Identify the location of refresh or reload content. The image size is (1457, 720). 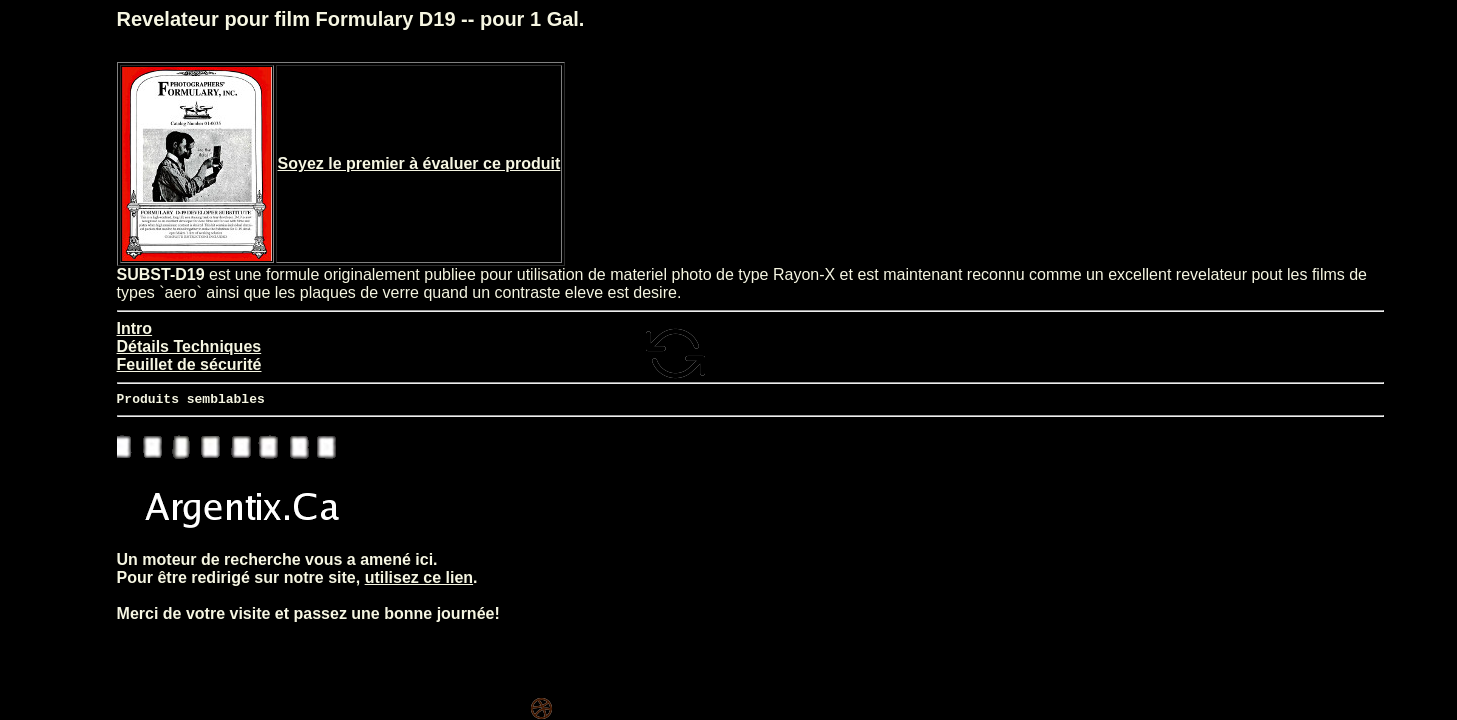
(675, 353).